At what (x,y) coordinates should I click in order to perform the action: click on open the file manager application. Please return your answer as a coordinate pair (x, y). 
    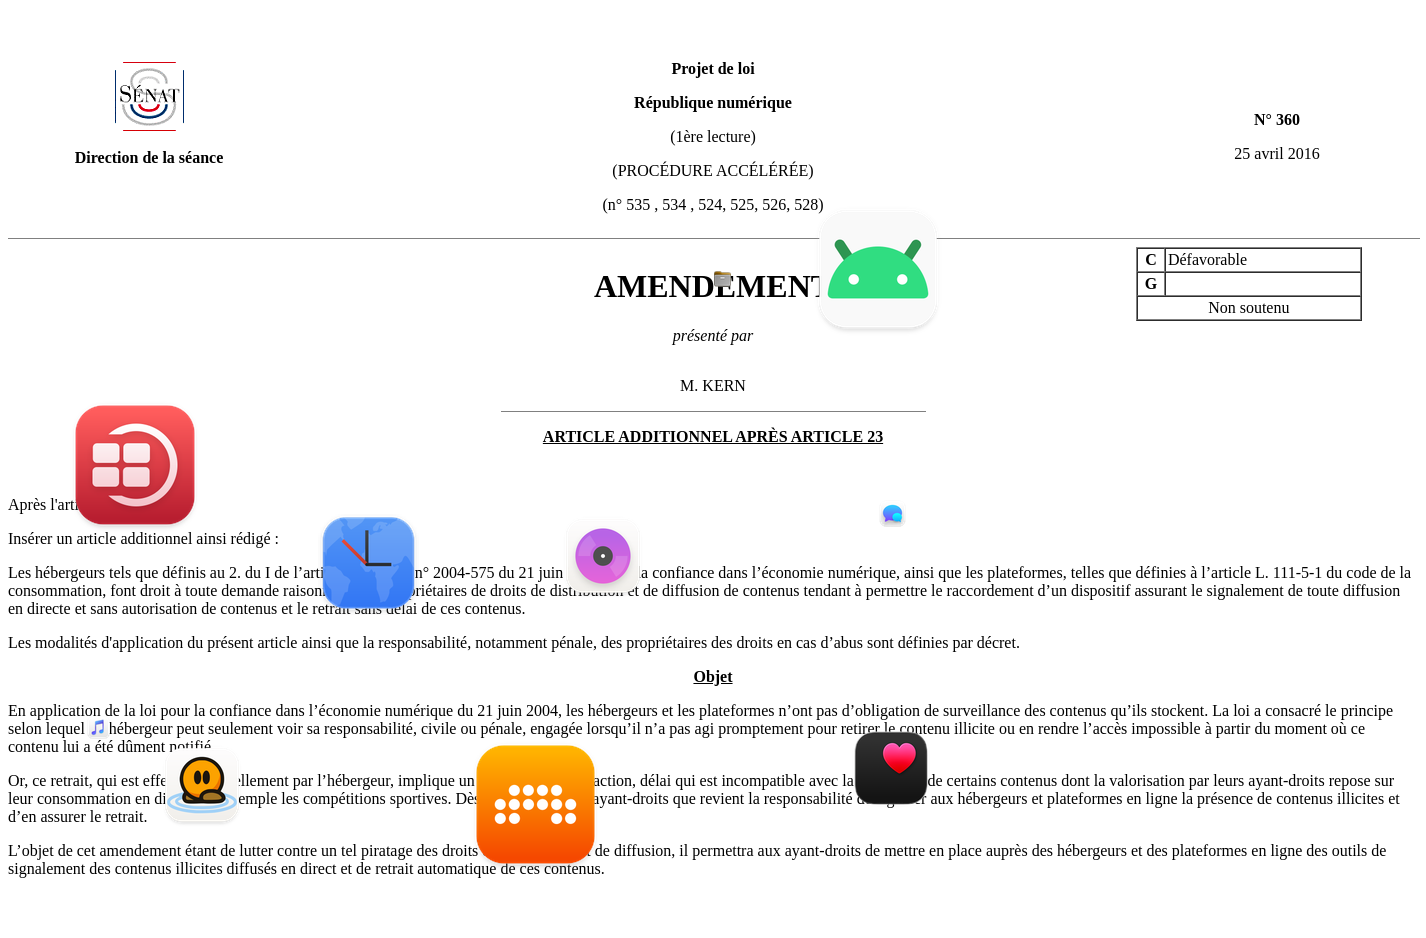
    Looking at the image, I should click on (722, 278).